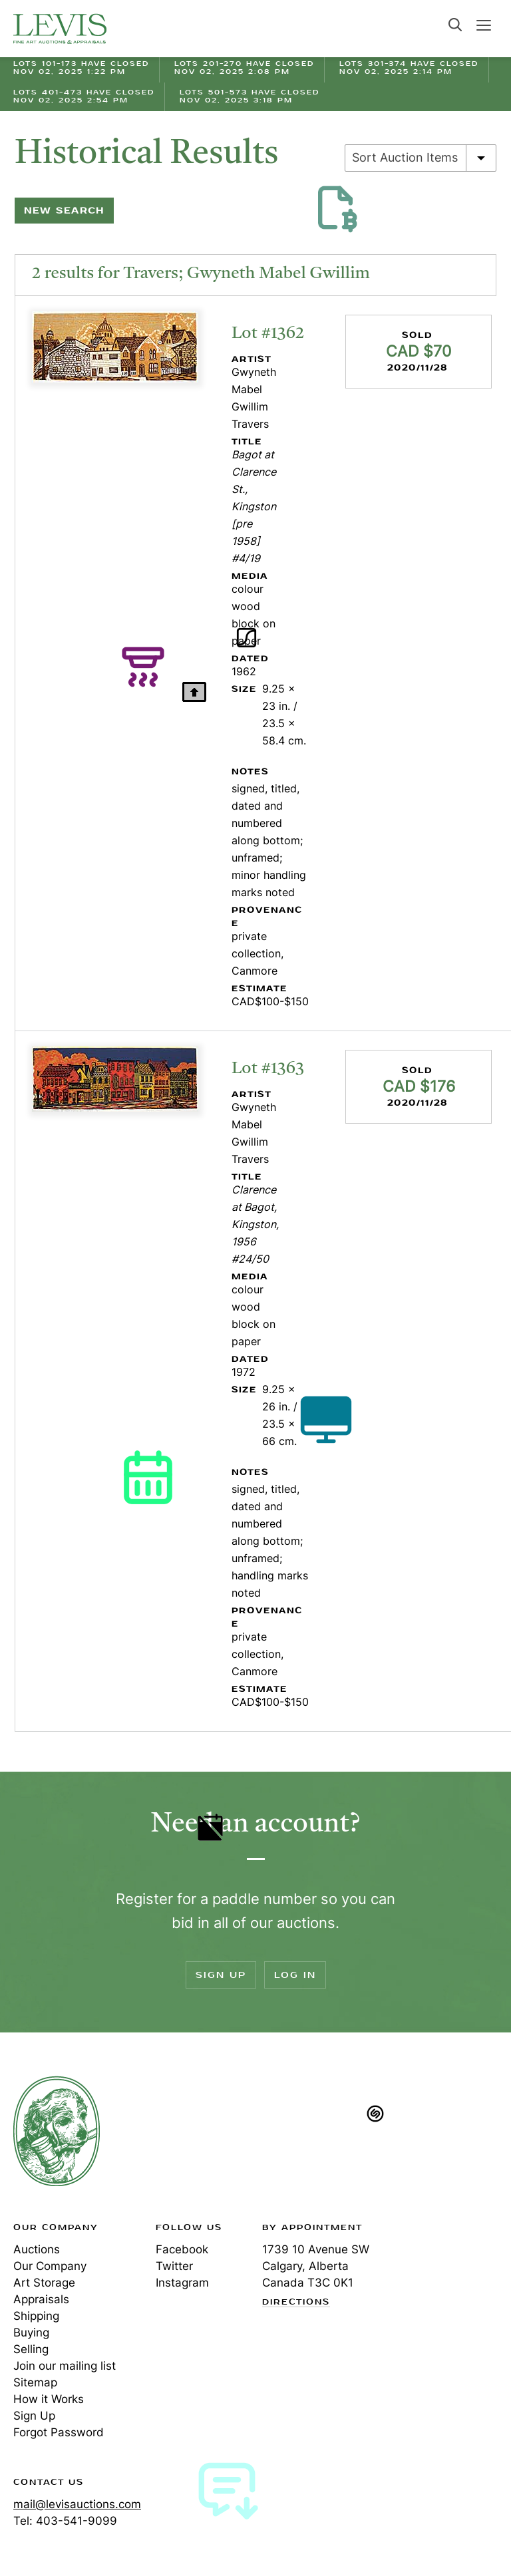 The image size is (511, 2576). I want to click on view bitcoin-related document, so click(335, 208).